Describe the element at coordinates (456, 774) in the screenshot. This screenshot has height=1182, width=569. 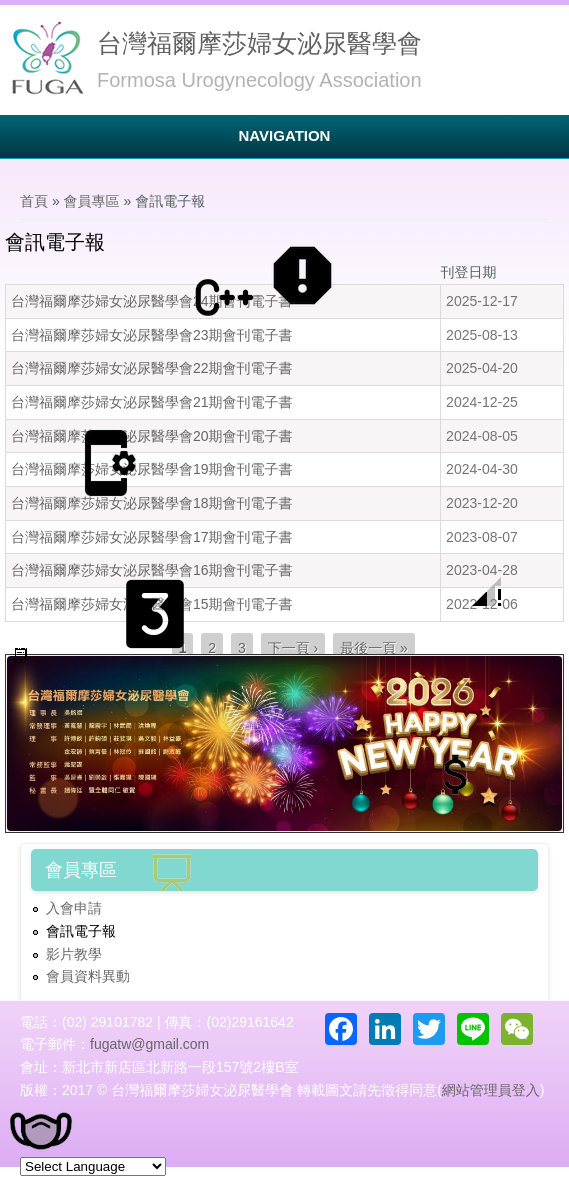
I see `view pricing or payment options` at that location.